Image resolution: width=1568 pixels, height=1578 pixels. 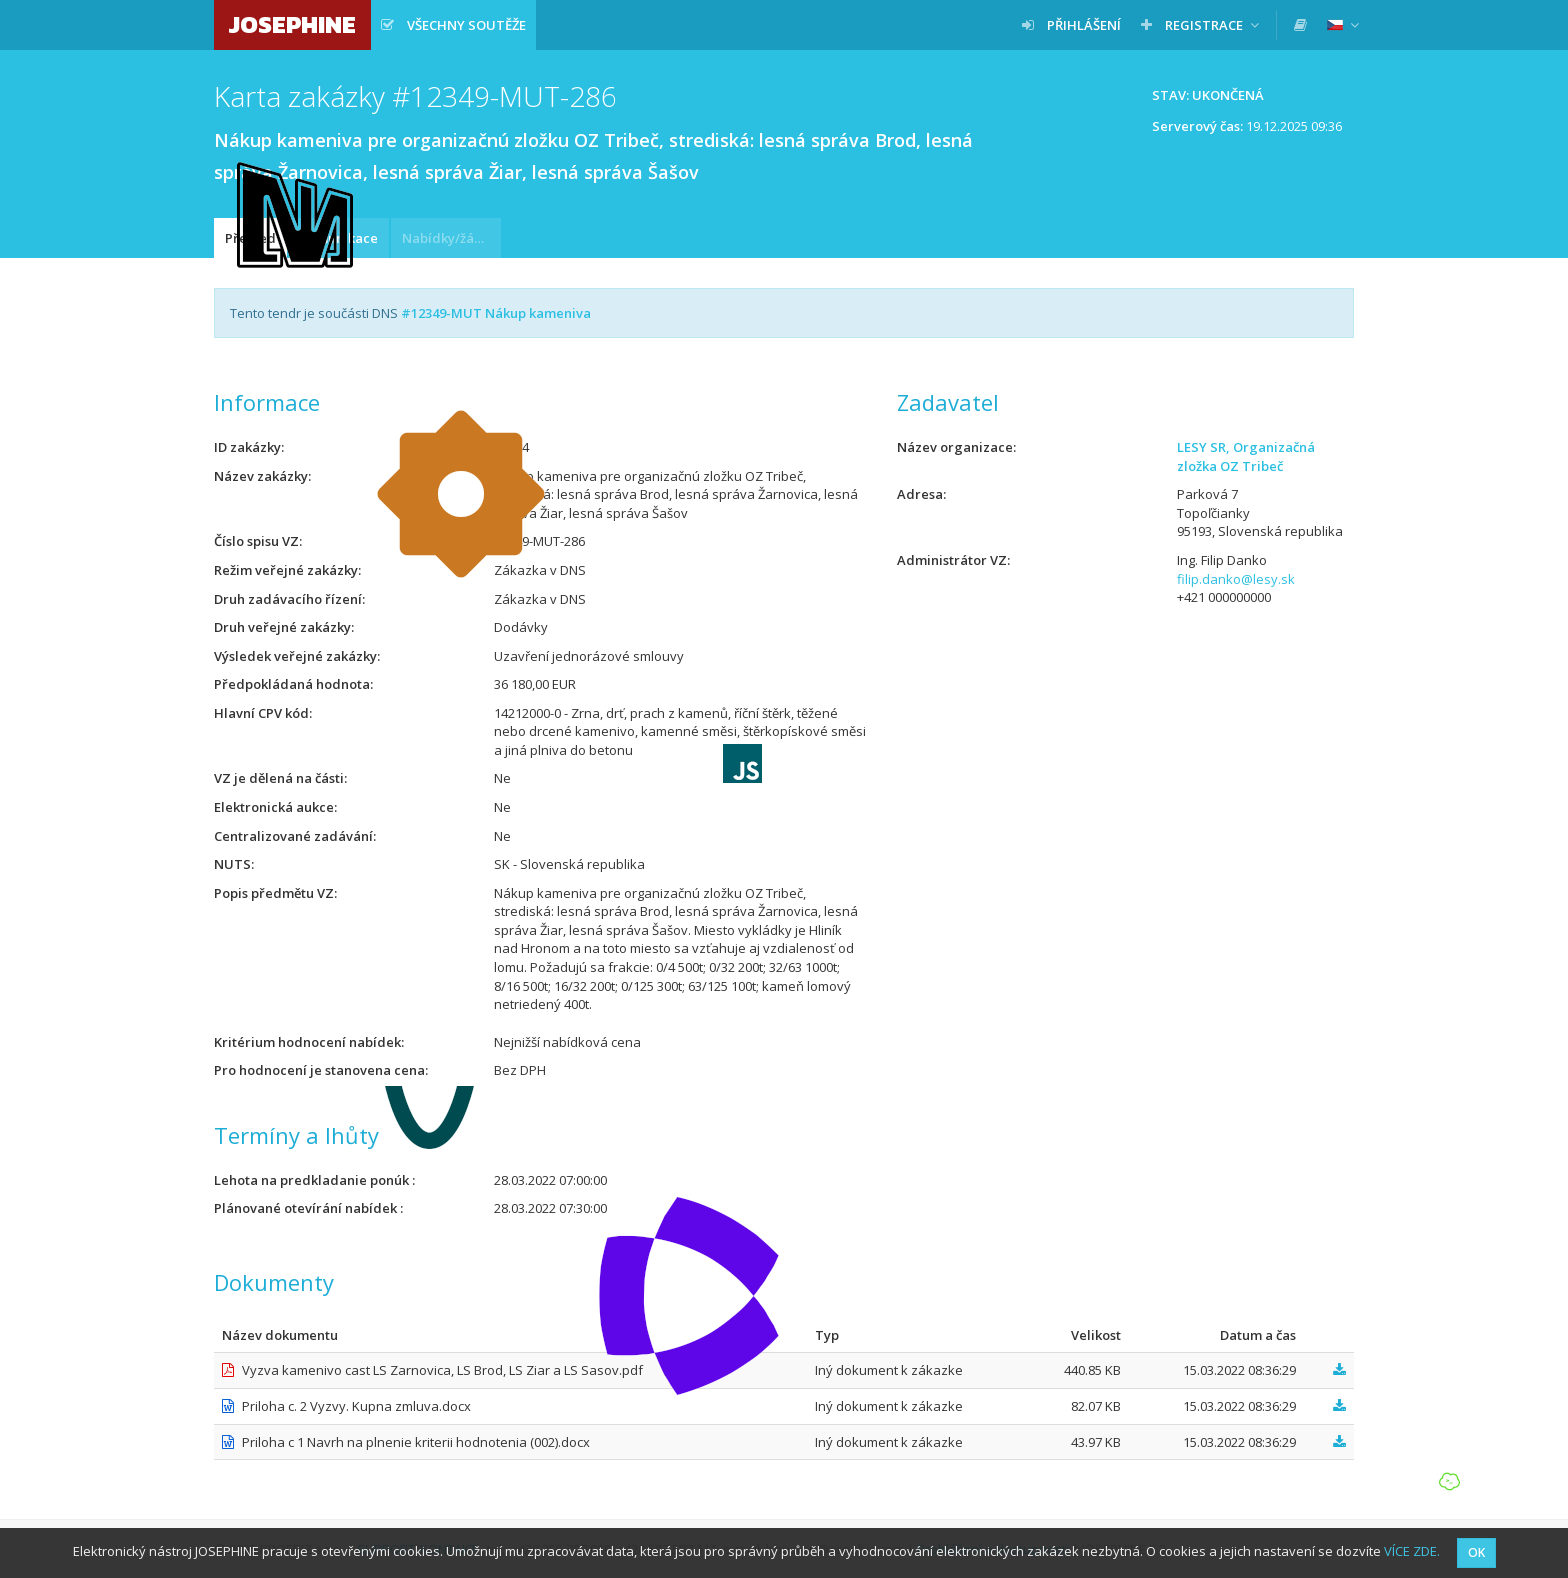 What do you see at coordinates (1449, 1481) in the screenshot?
I see `open termius ssh client` at bounding box center [1449, 1481].